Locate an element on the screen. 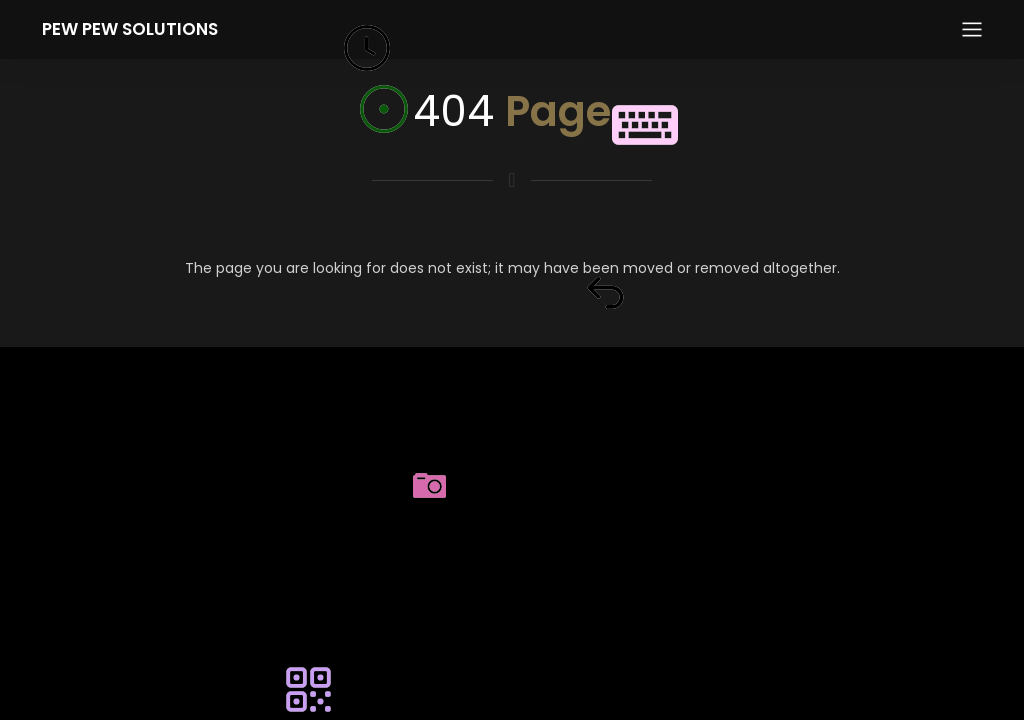  view time or timestamp information is located at coordinates (367, 48).